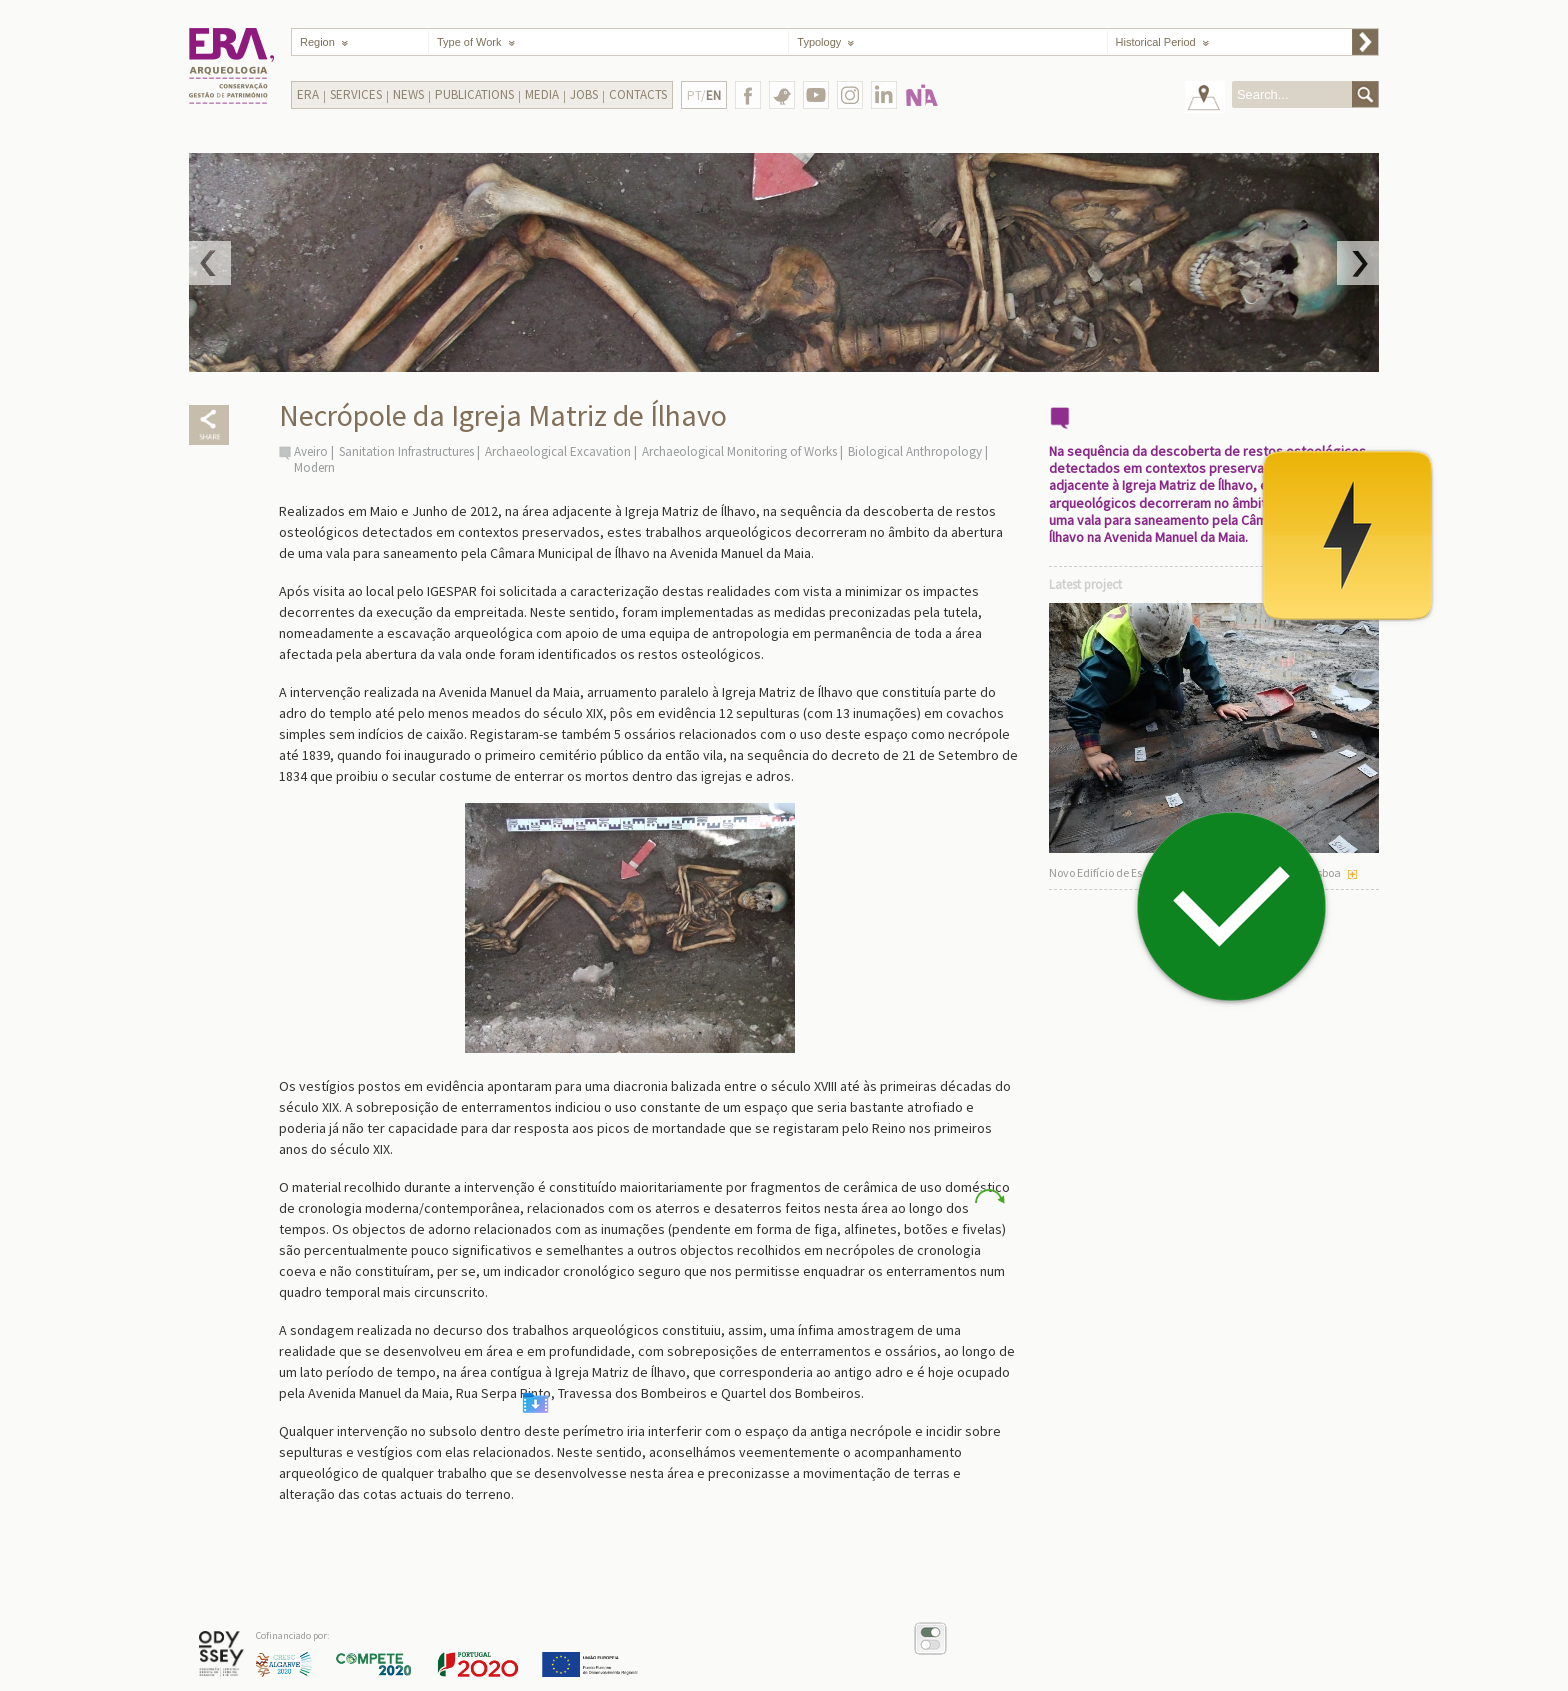 The width and height of the screenshot is (1568, 1691). Describe the element at coordinates (535, 1403) in the screenshot. I see `open folder containing downloaded videos` at that location.